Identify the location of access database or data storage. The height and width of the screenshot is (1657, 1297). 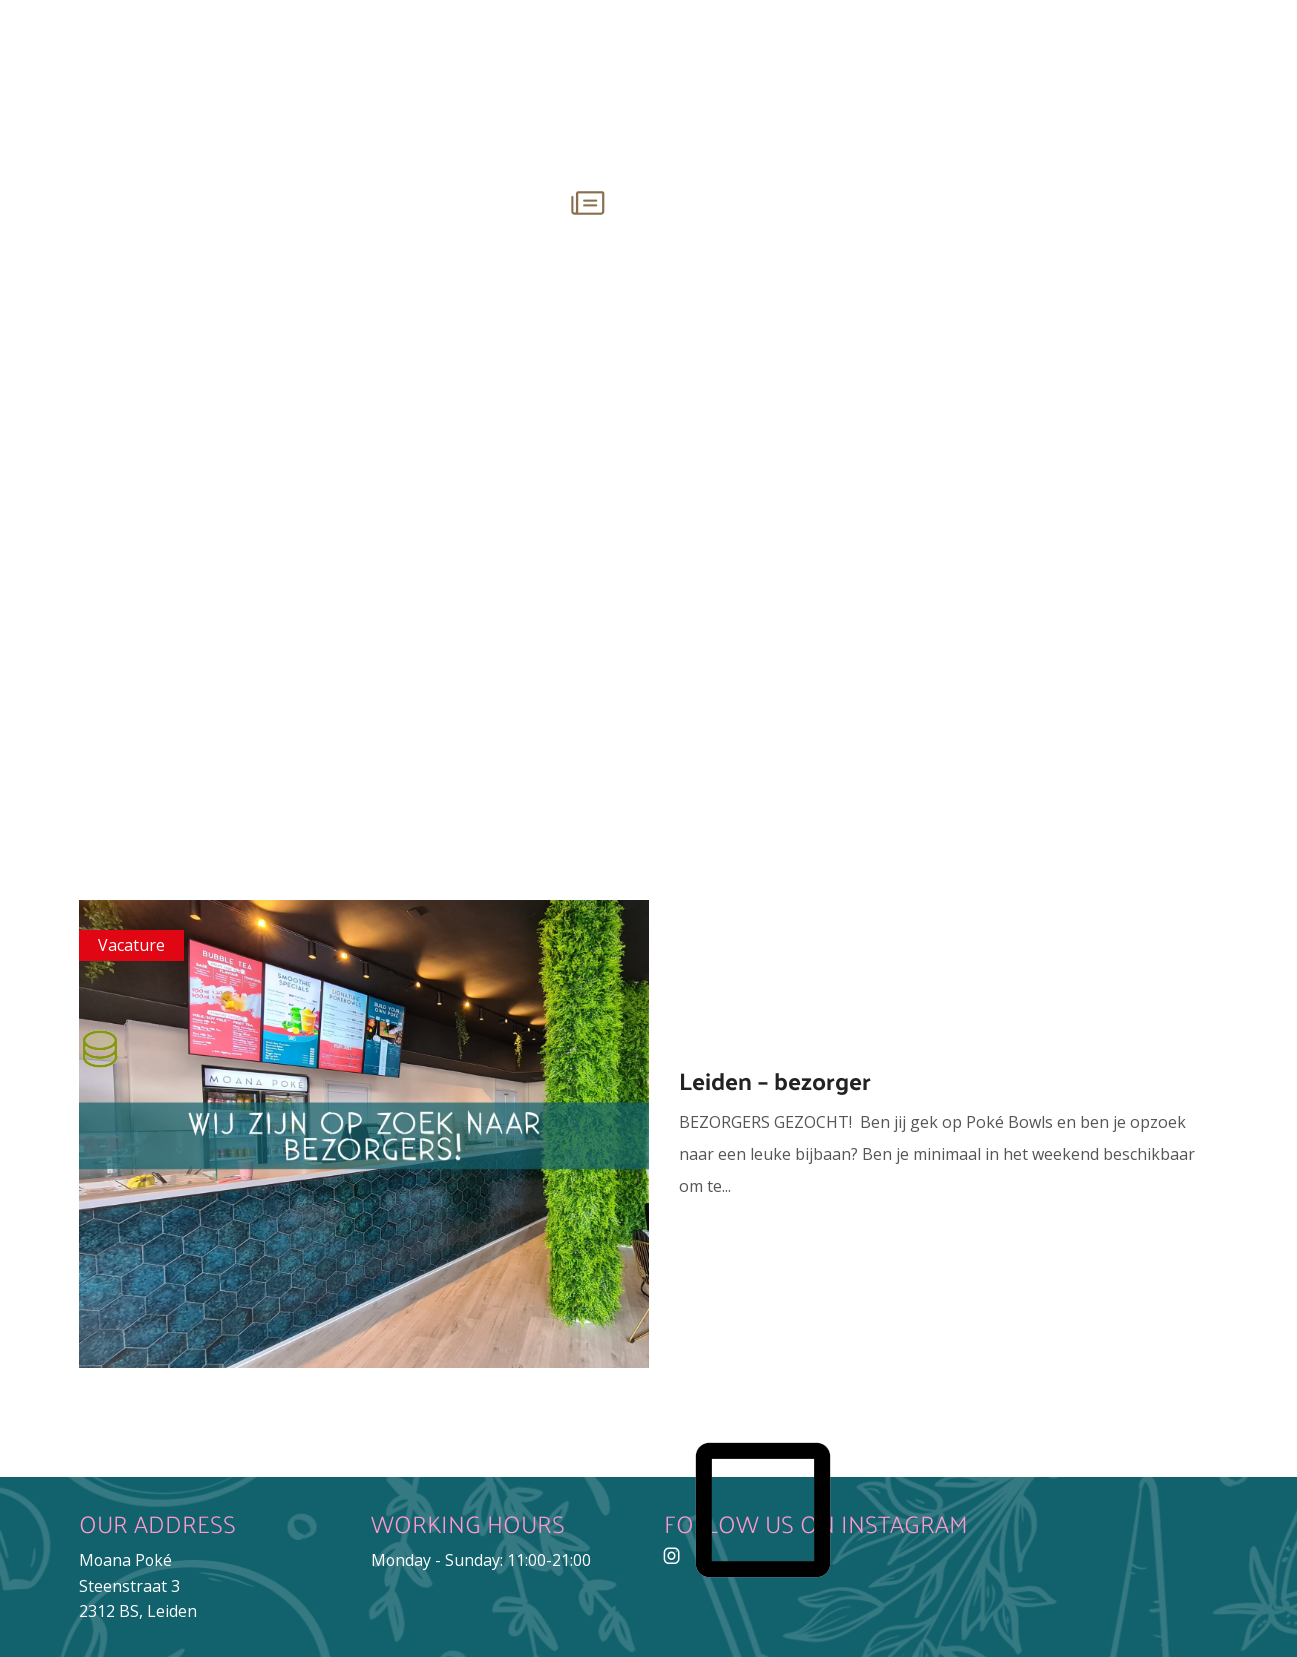
(100, 1049).